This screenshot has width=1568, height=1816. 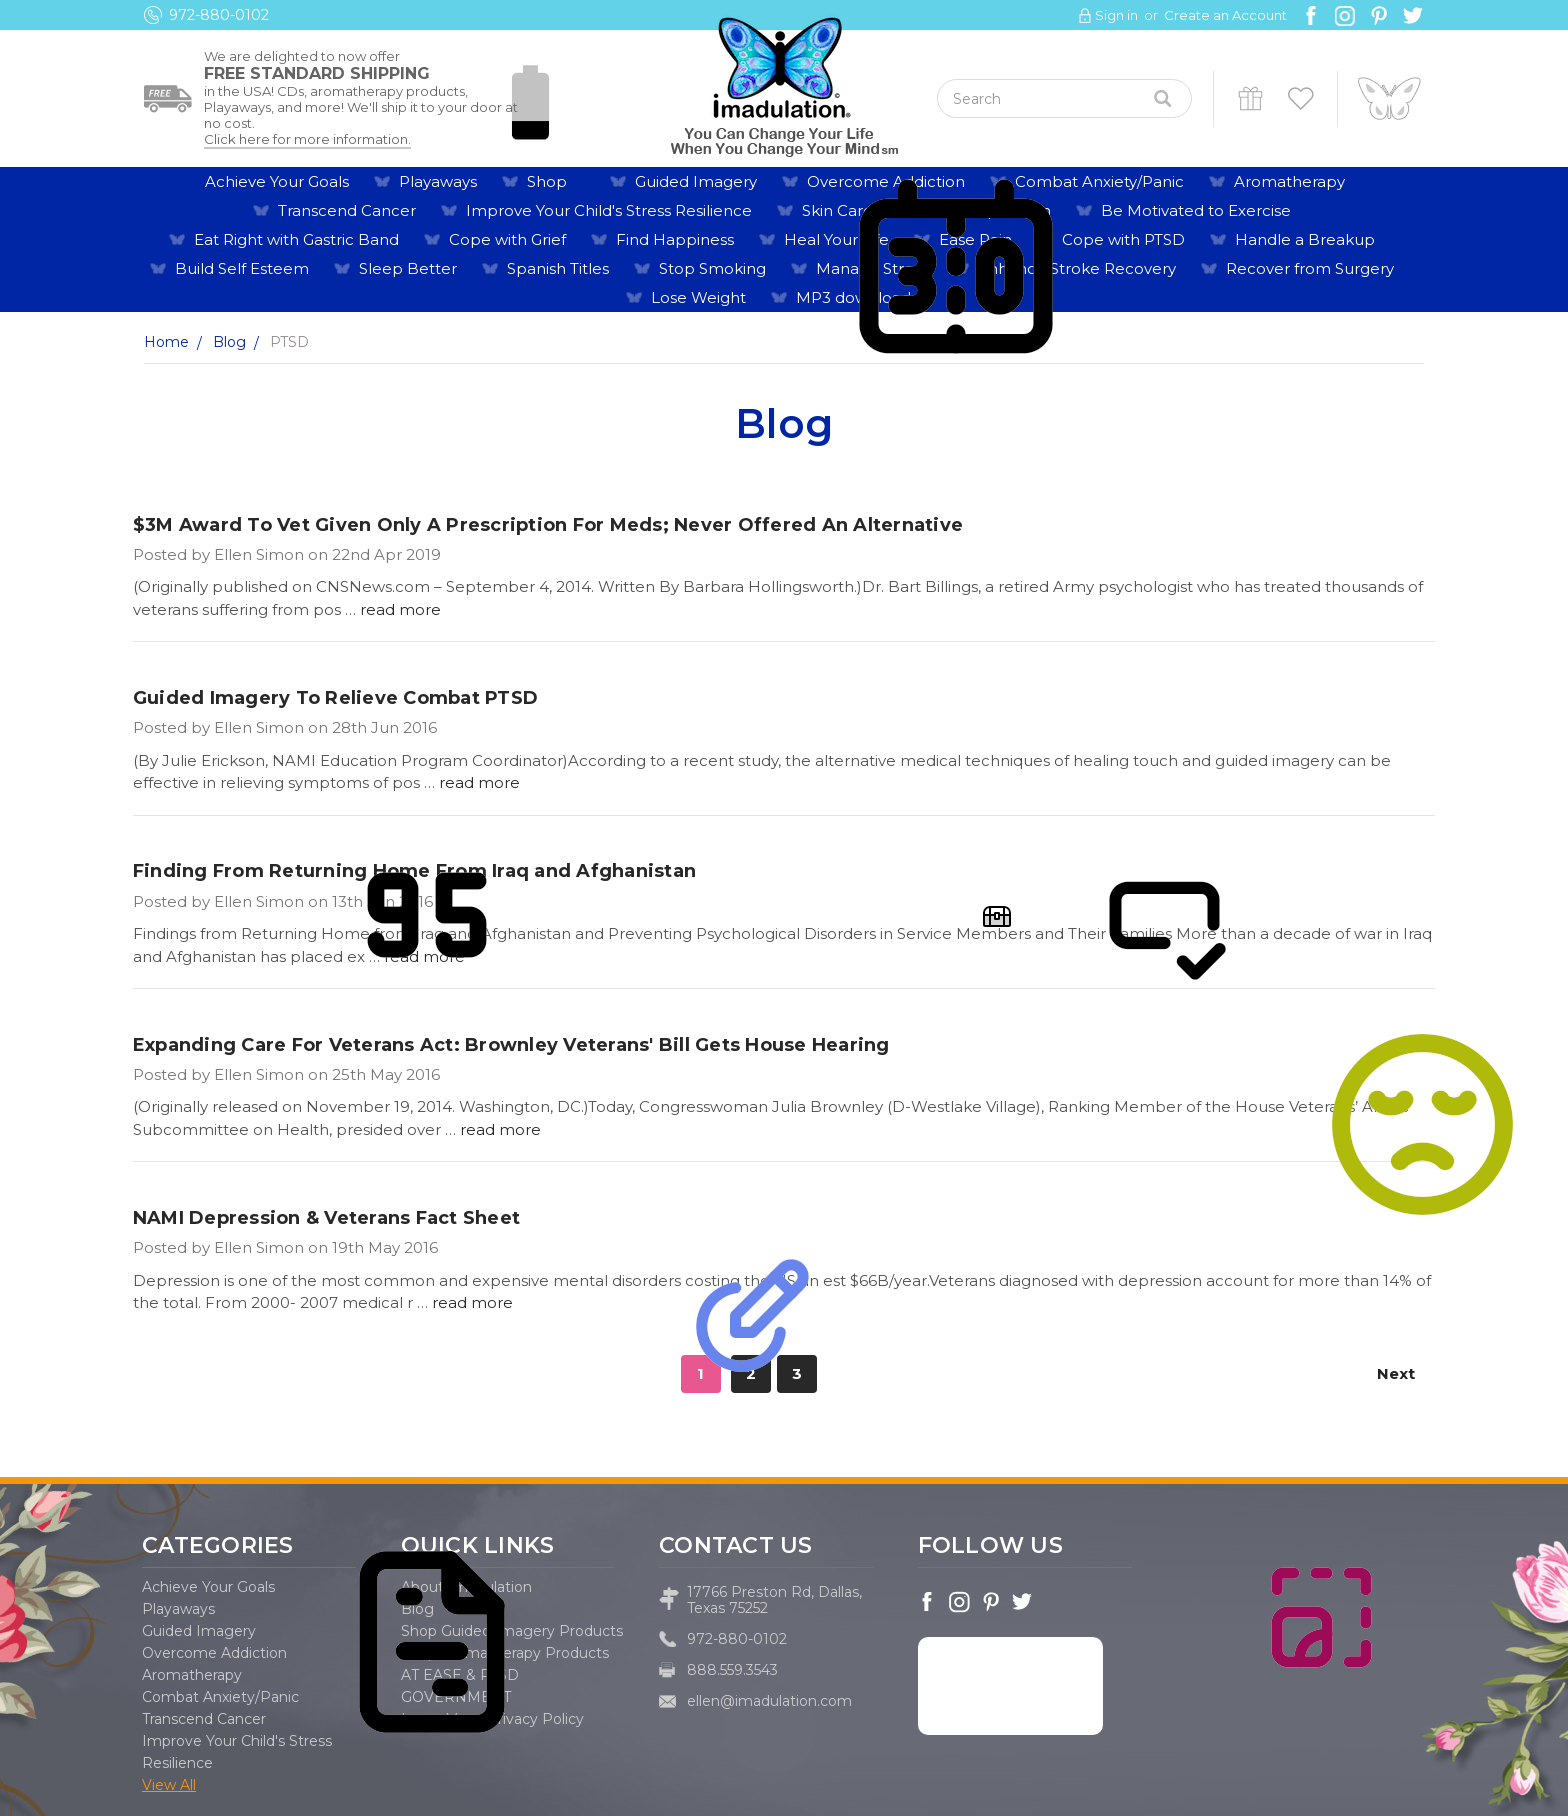 What do you see at coordinates (1422, 1124) in the screenshot?
I see `indicate dissatisfaction or negative feedback` at bounding box center [1422, 1124].